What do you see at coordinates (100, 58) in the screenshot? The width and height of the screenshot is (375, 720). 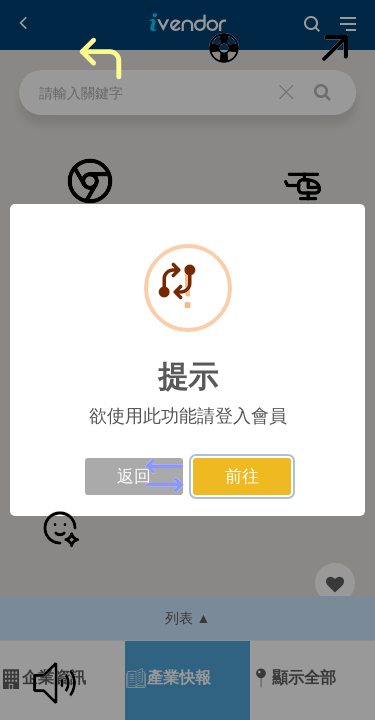 I see `go back to the previous screen` at bounding box center [100, 58].